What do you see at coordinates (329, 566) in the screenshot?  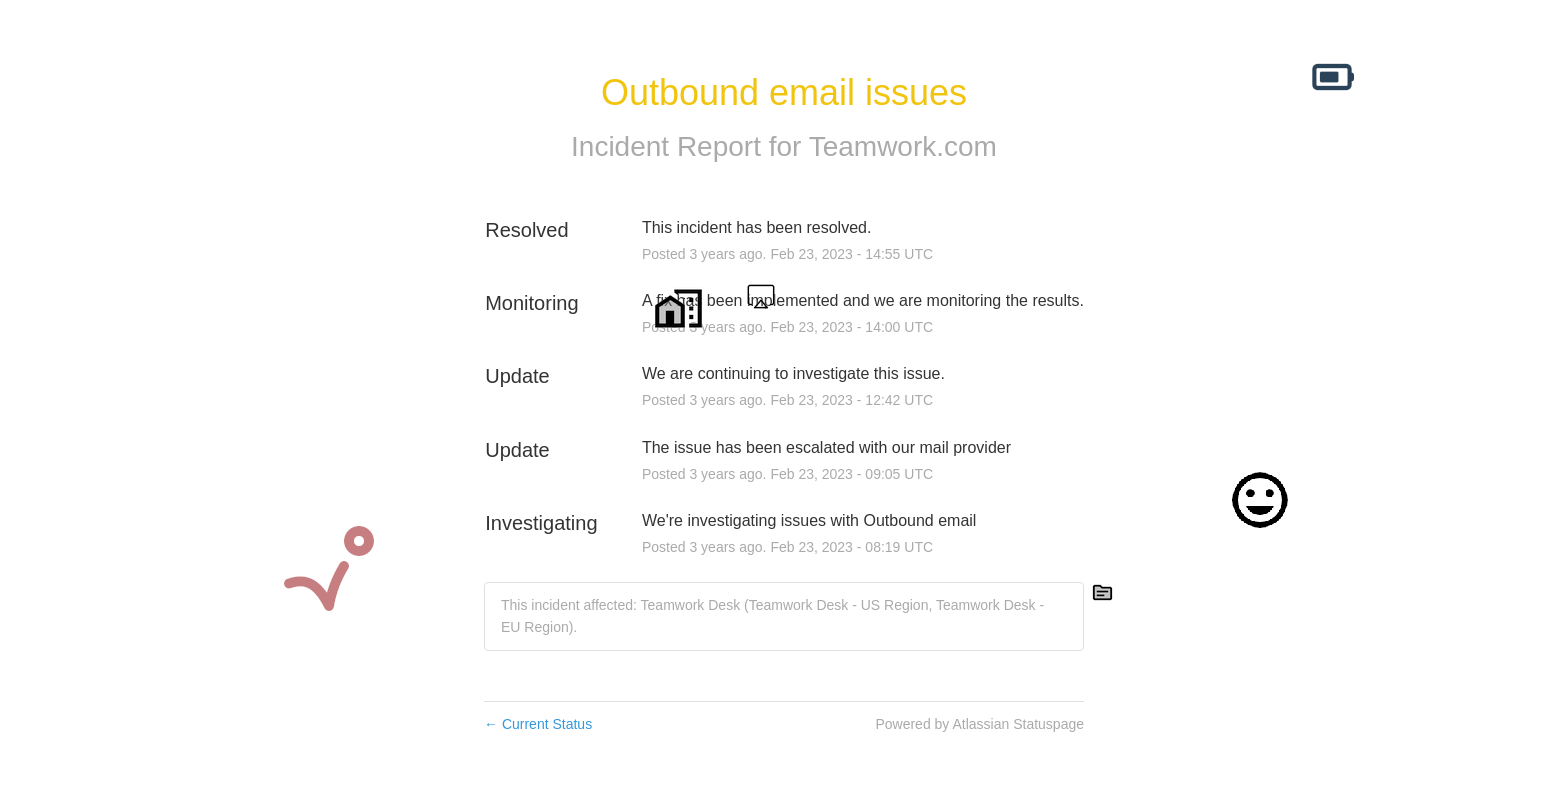 I see `bounce or redirect content to the right` at bounding box center [329, 566].